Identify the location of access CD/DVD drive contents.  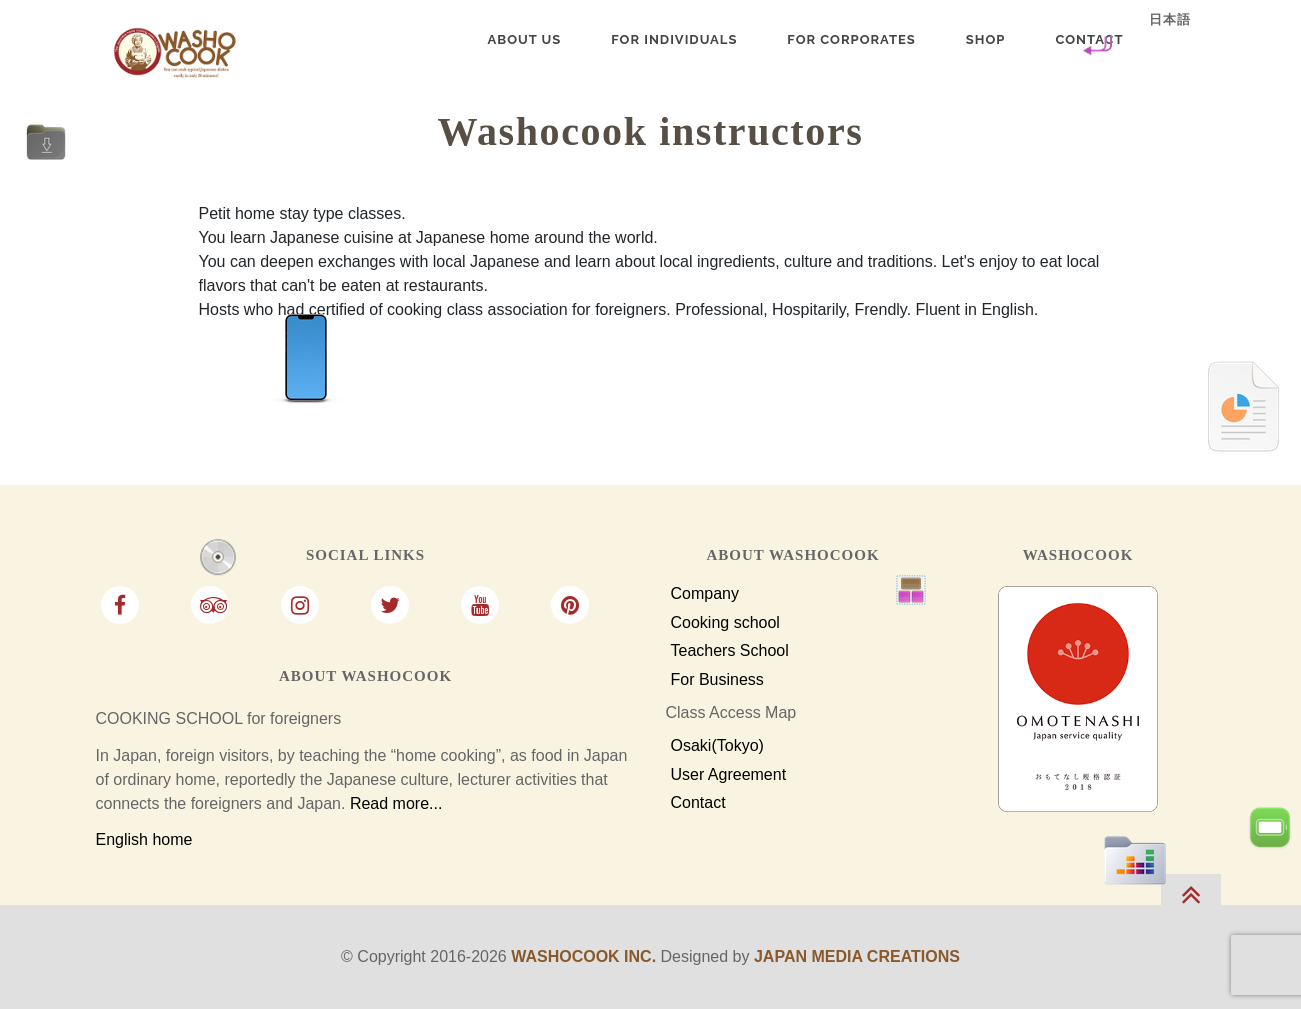
(218, 557).